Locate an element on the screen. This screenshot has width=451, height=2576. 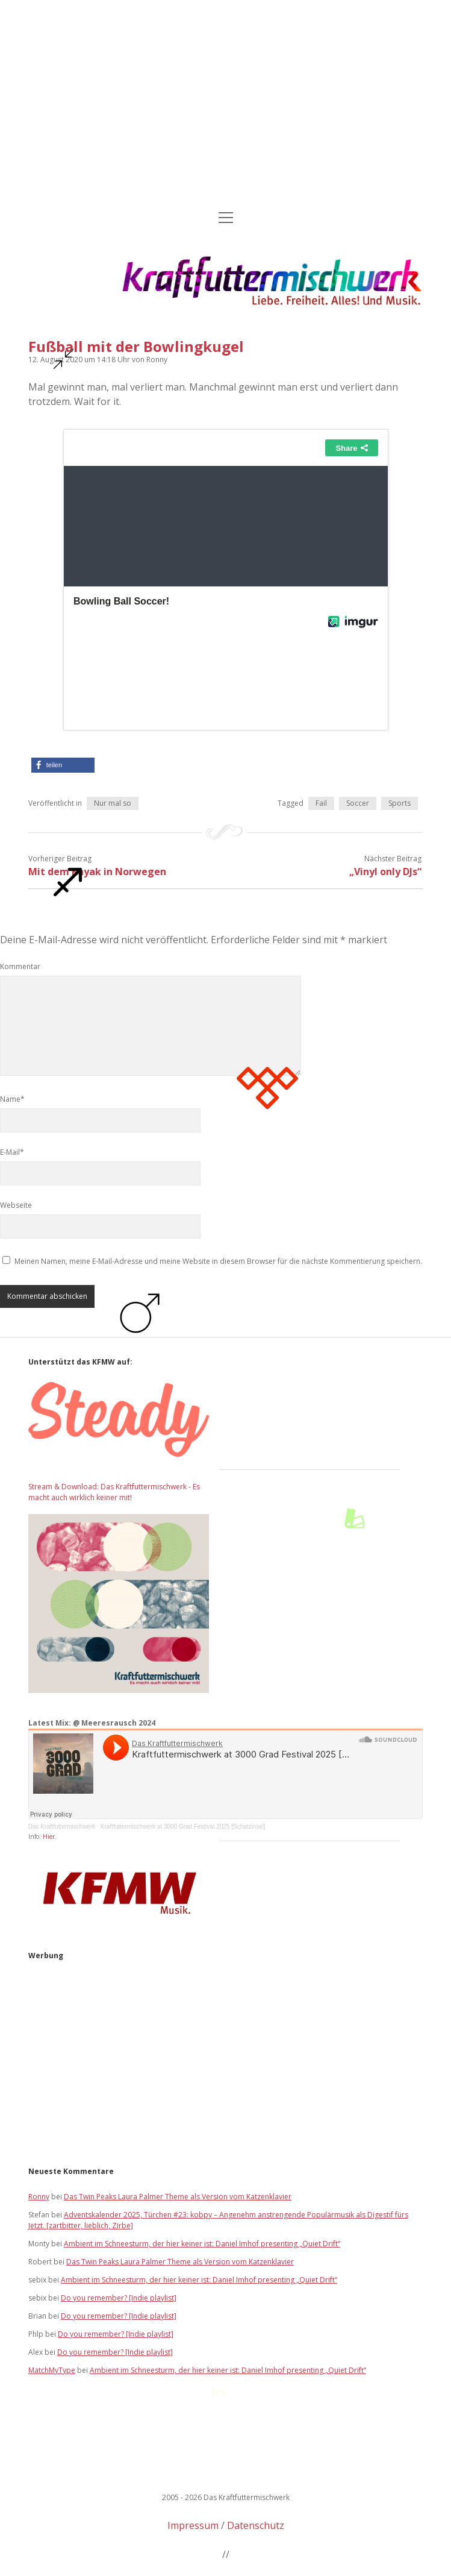
open tidal music streaming app is located at coordinates (267, 1086).